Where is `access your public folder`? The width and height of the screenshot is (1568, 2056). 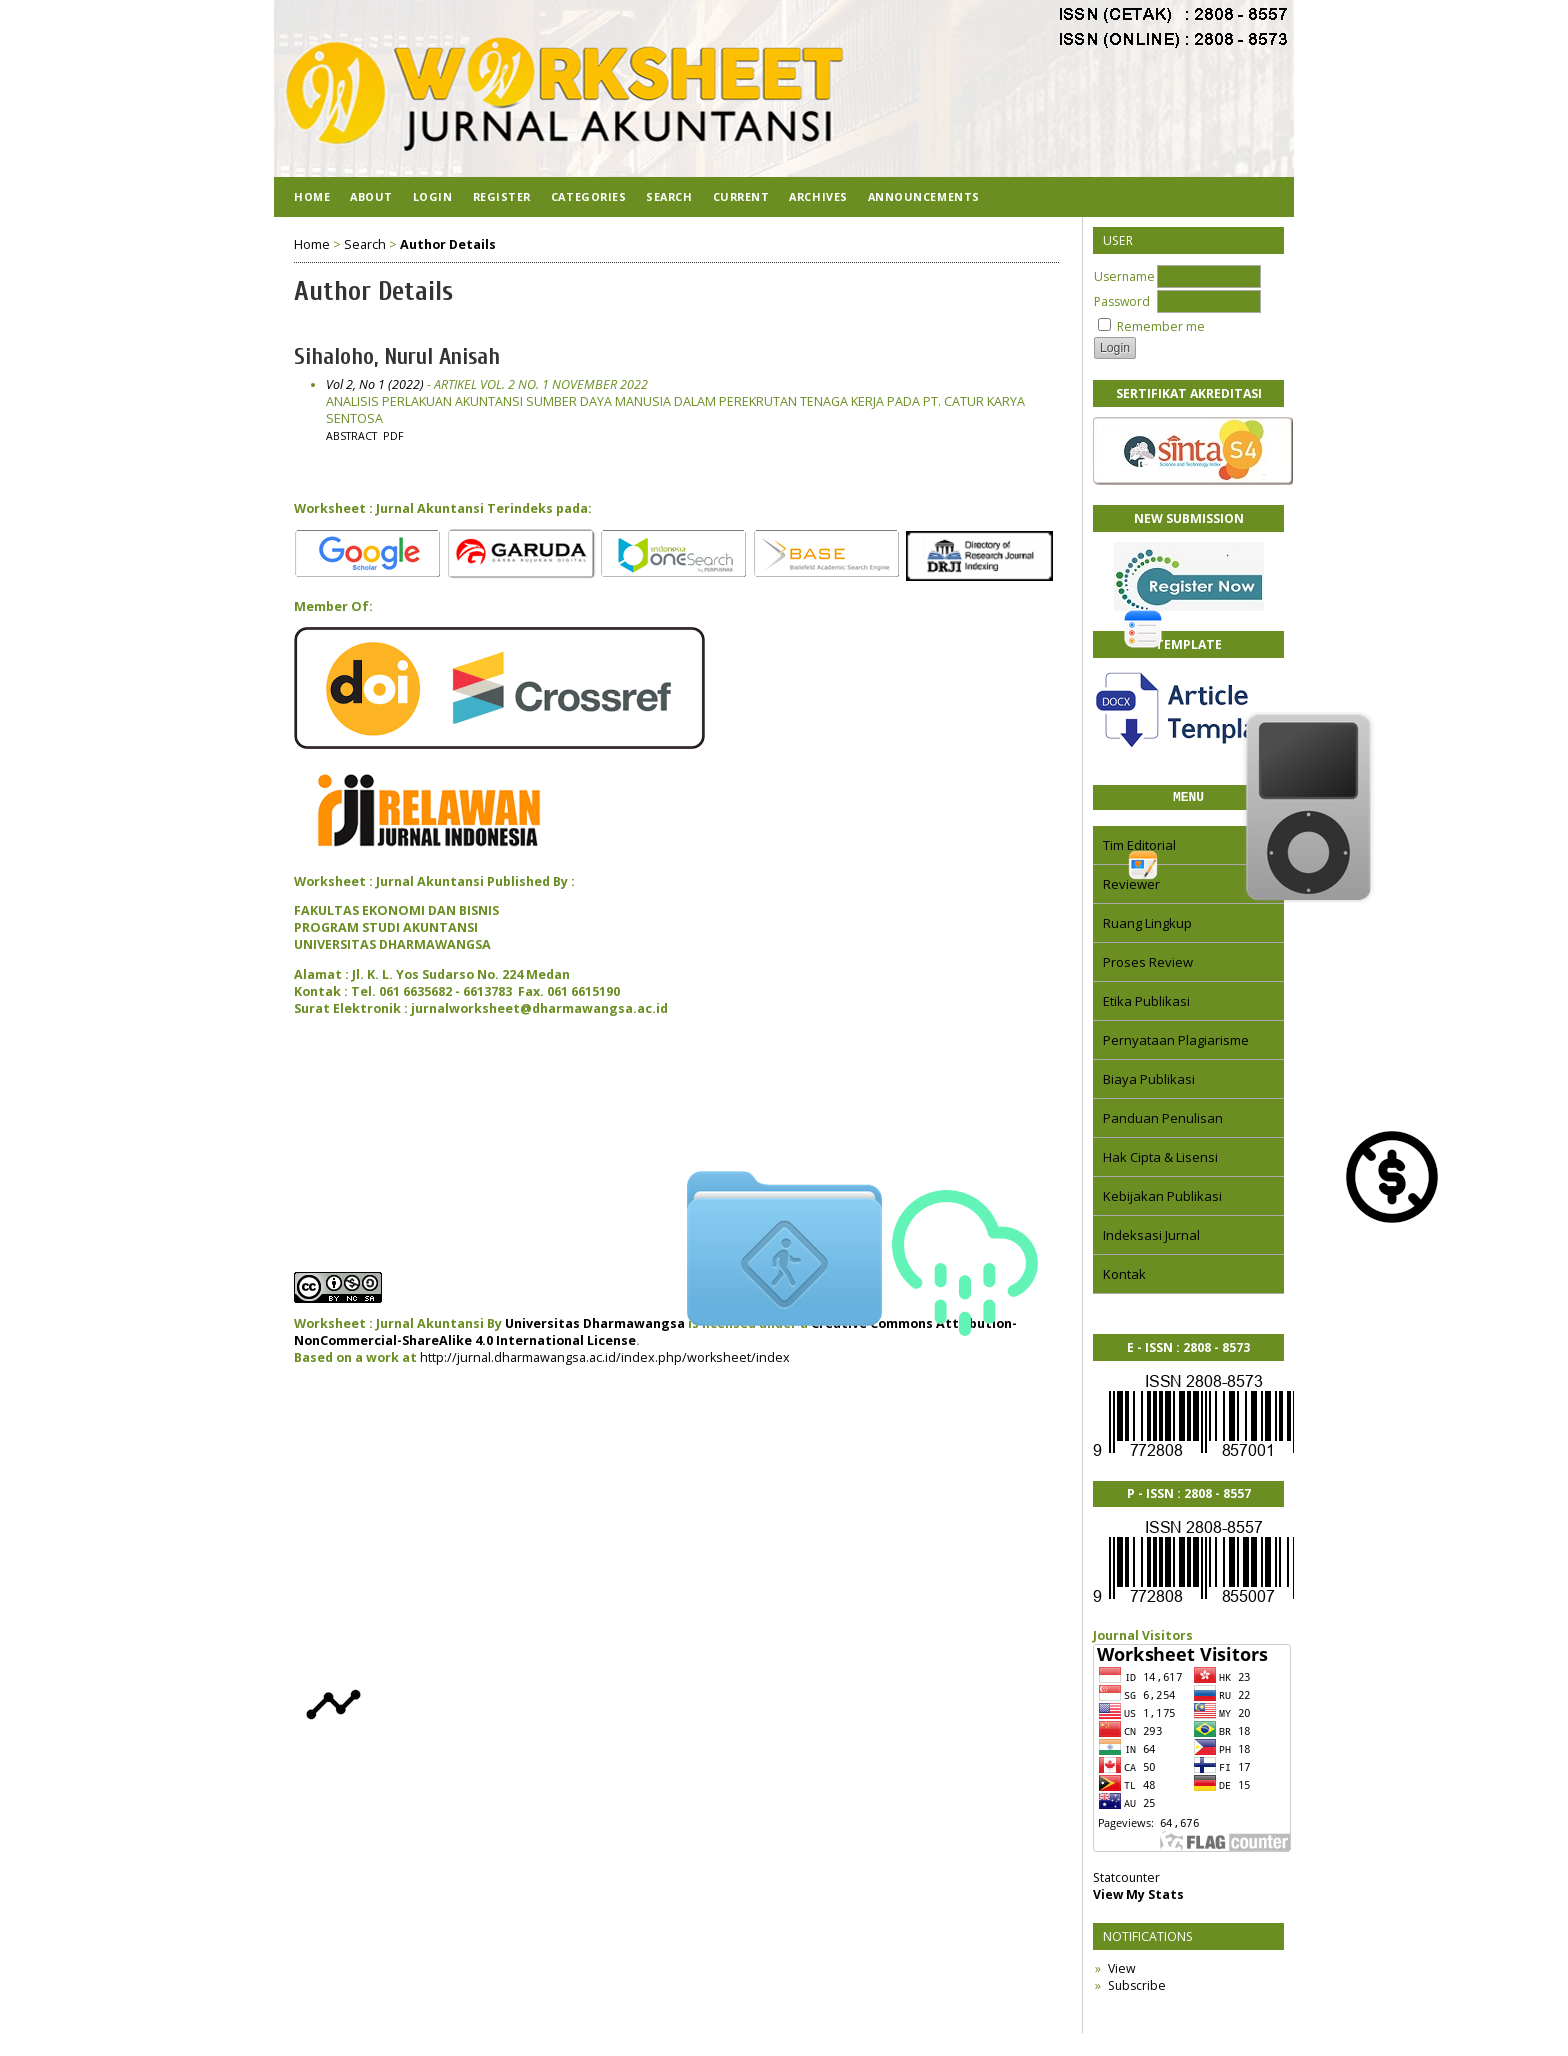
access your public folder is located at coordinates (784, 1248).